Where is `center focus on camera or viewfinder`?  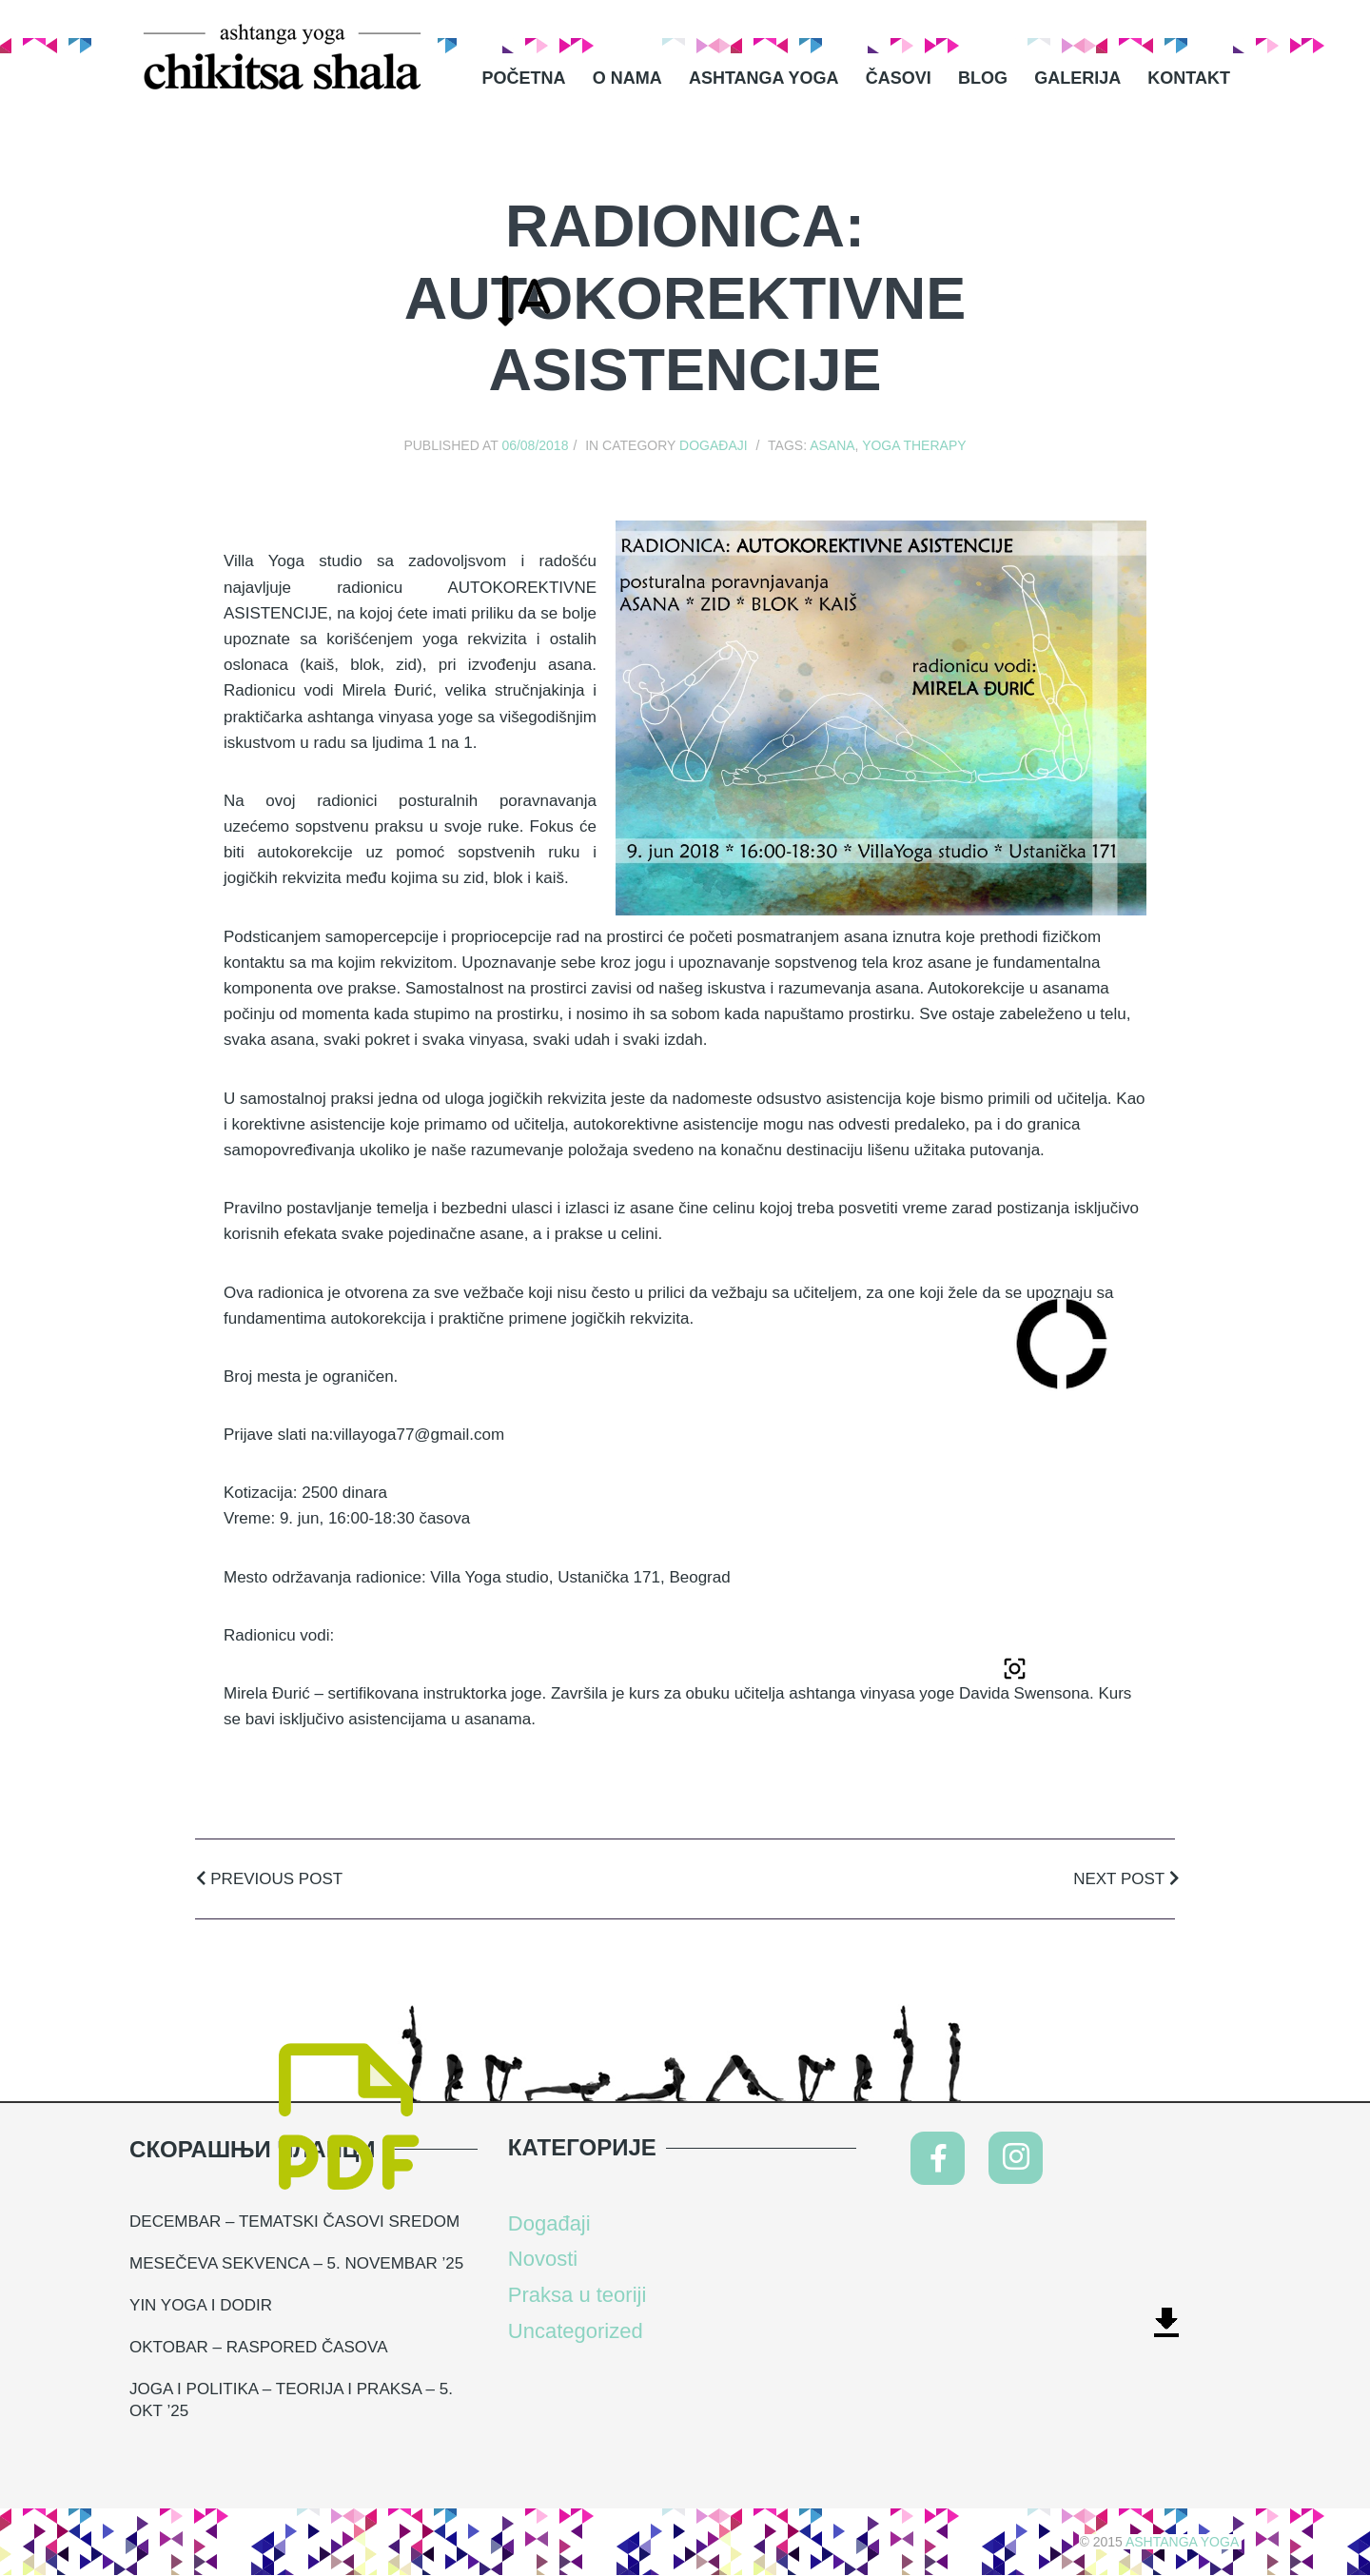 center focus on camera or viewfinder is located at coordinates (1014, 1668).